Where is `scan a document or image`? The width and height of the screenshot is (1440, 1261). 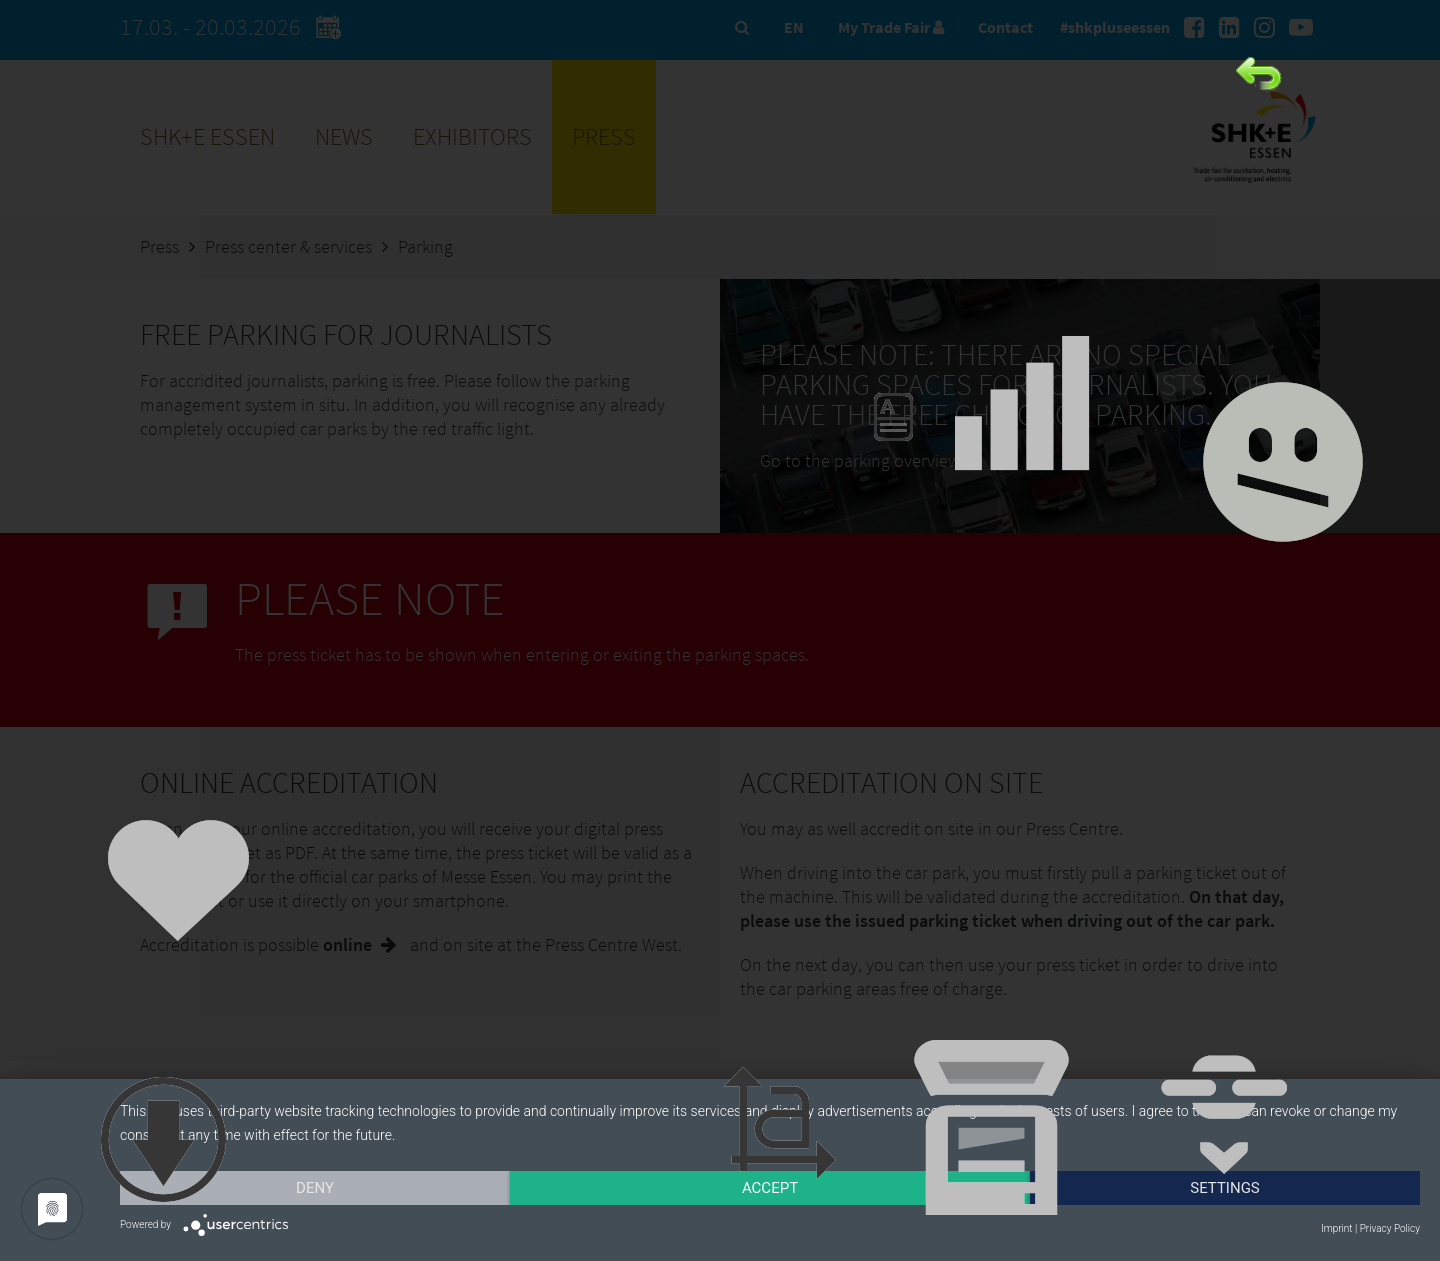
scan a document or image is located at coordinates (895, 417).